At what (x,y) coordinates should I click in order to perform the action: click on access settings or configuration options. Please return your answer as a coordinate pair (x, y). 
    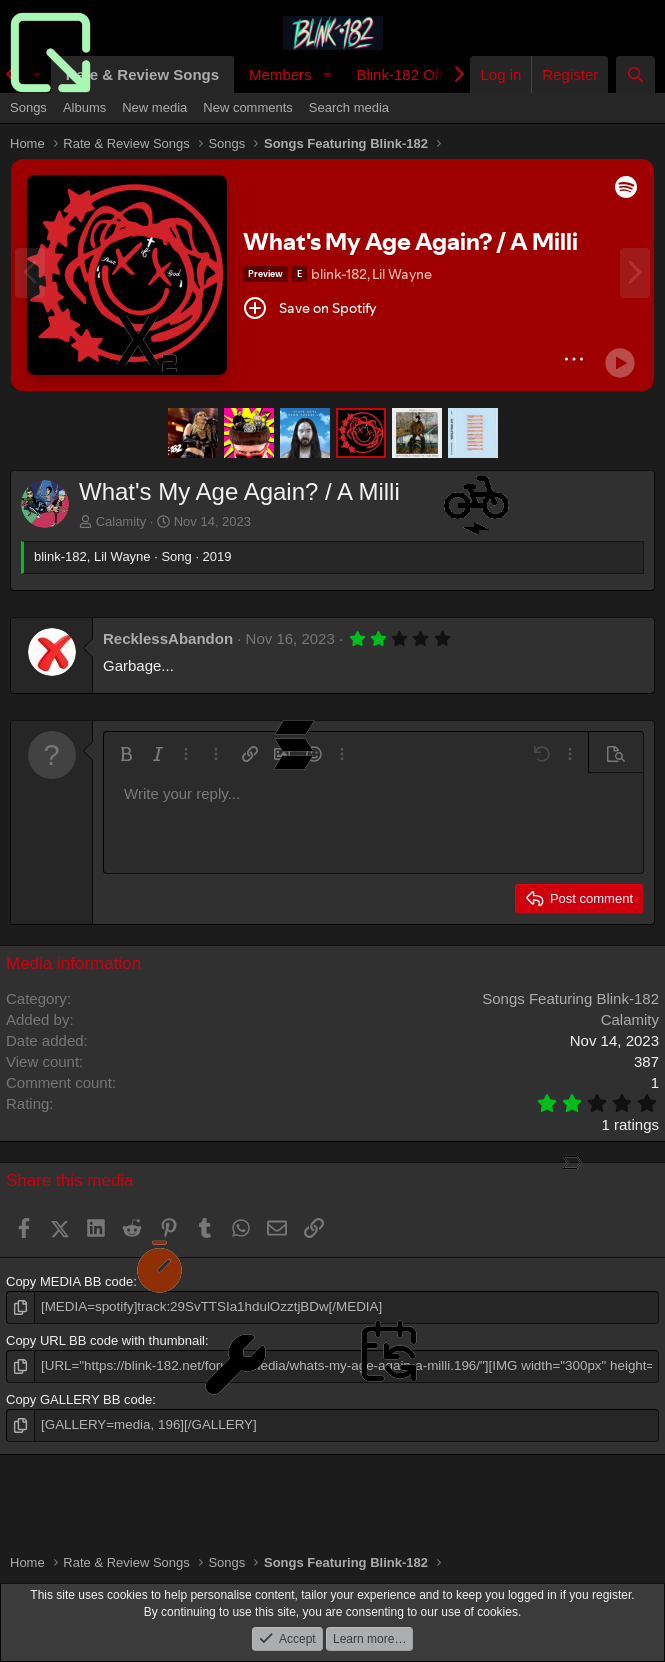
    Looking at the image, I should click on (236, 1364).